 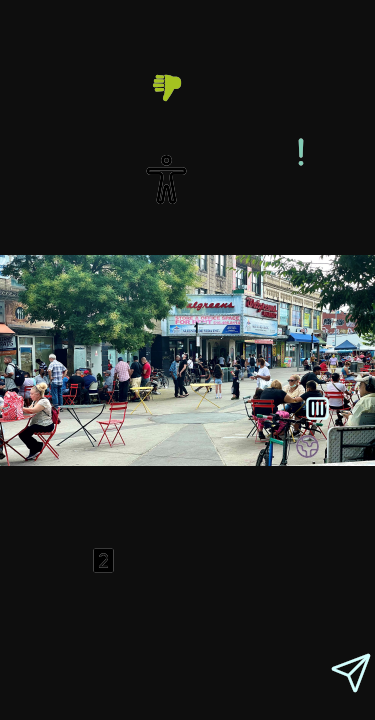 What do you see at coordinates (317, 408) in the screenshot?
I see `laundry care instruction for drip drying` at bounding box center [317, 408].